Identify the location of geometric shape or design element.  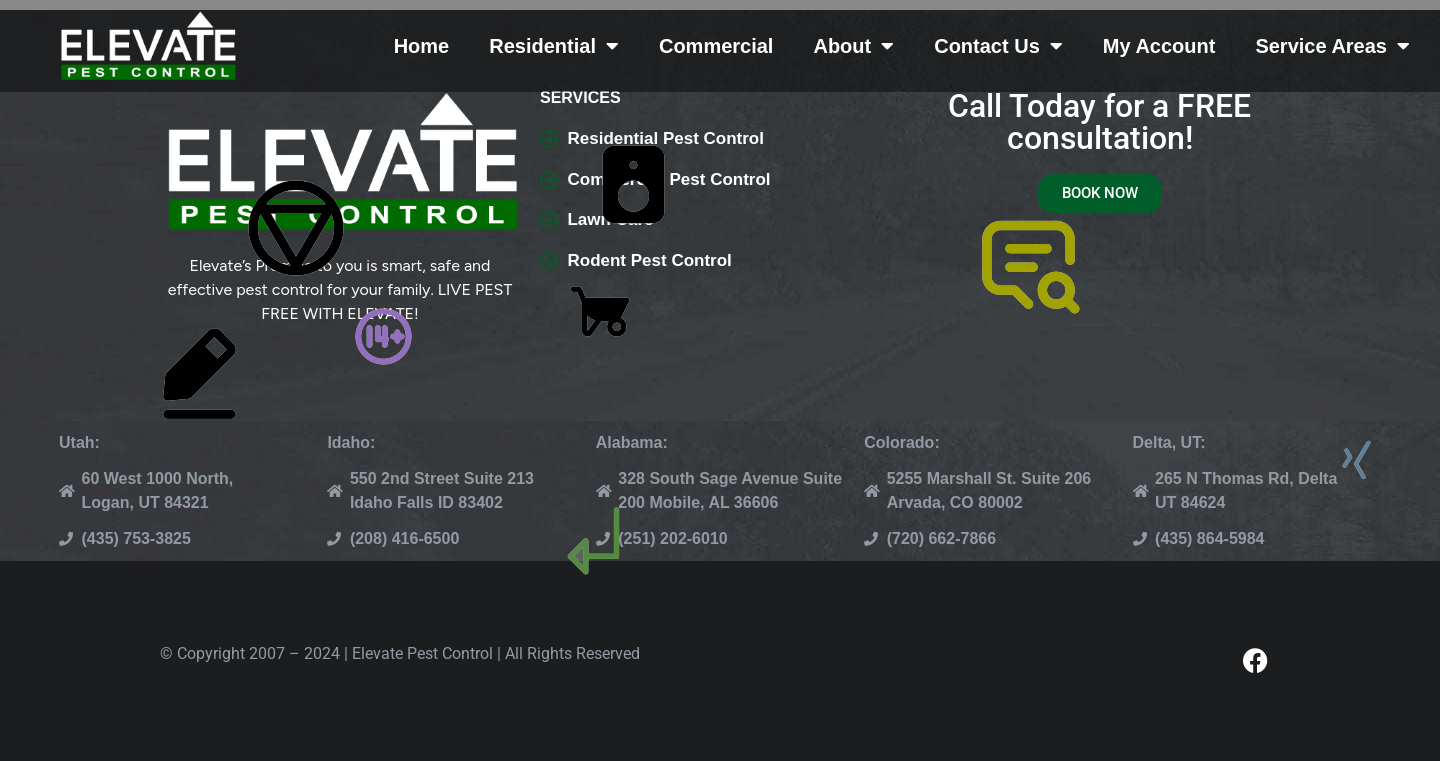
(296, 228).